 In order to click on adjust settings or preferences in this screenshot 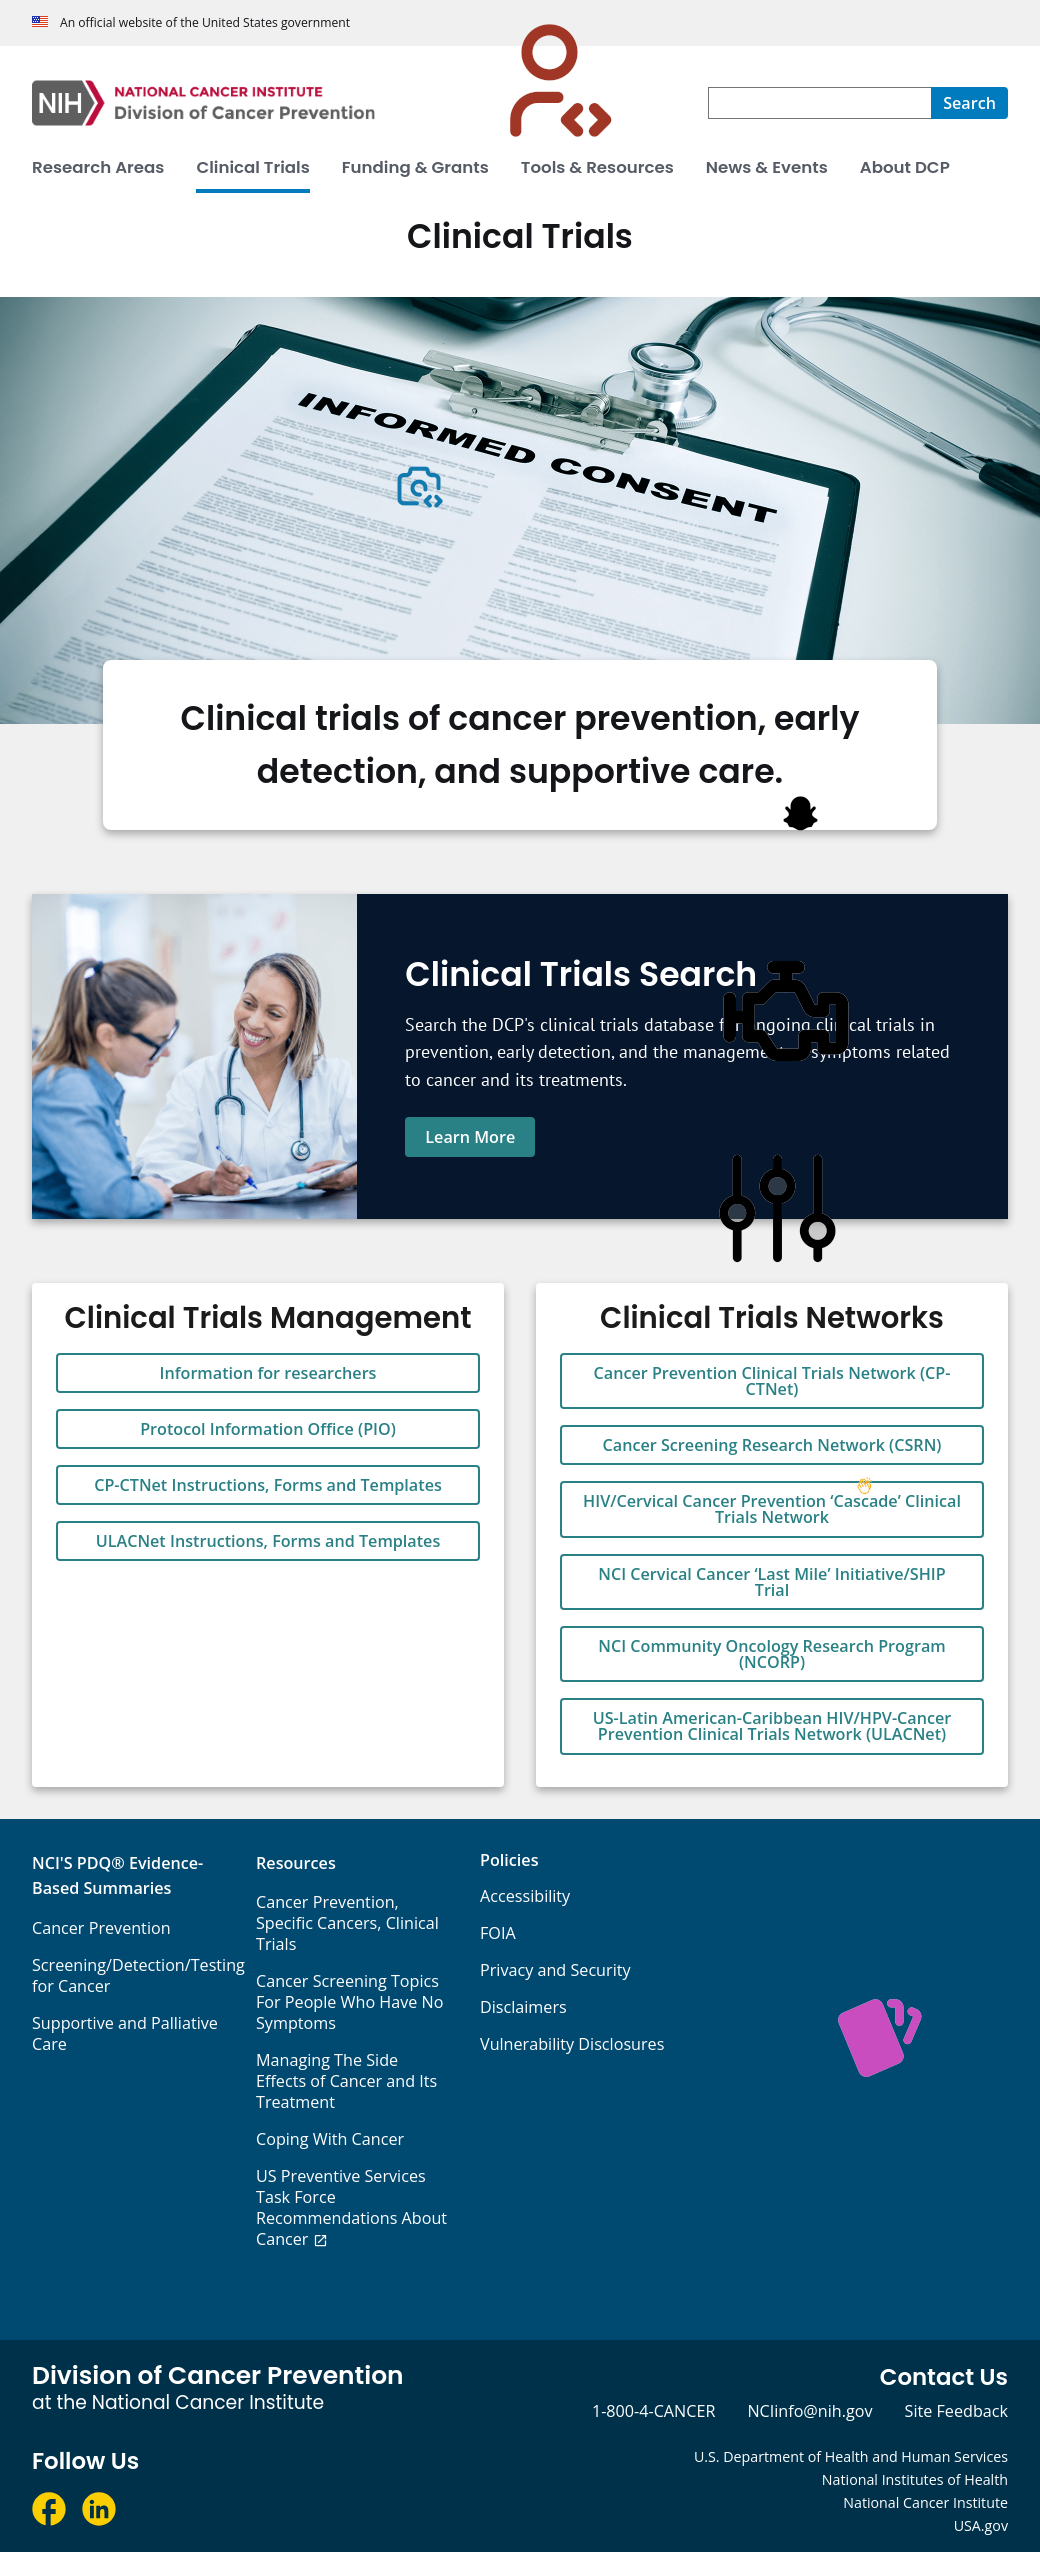, I will do `click(777, 1208)`.